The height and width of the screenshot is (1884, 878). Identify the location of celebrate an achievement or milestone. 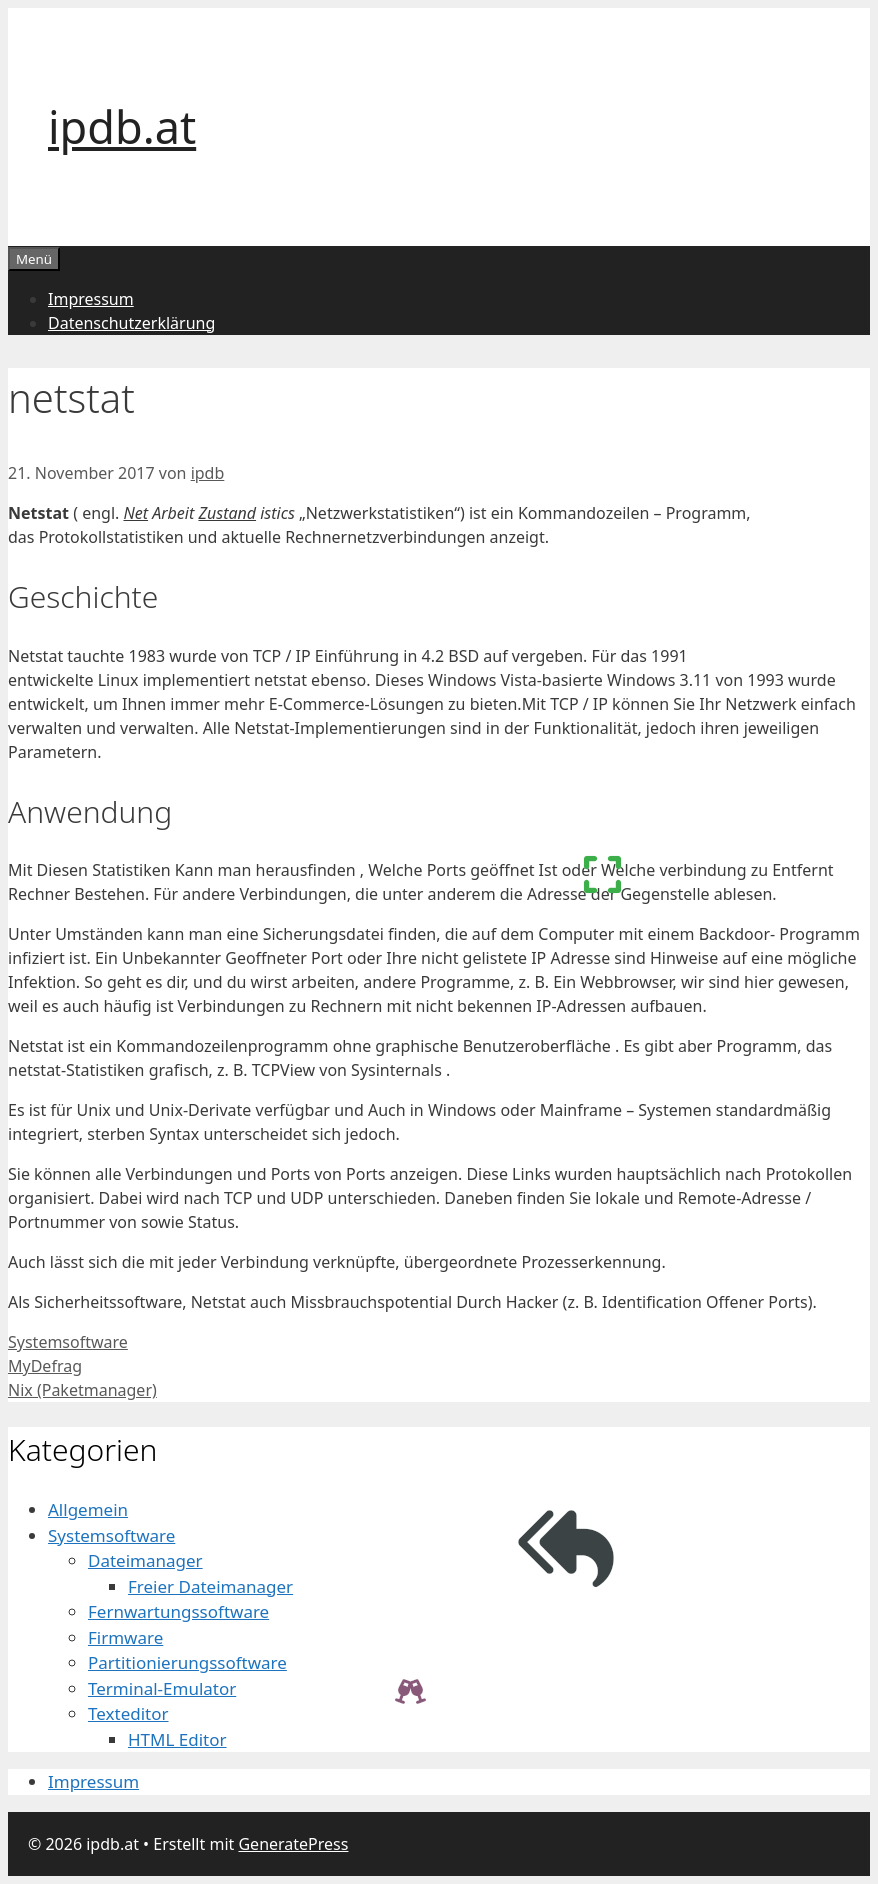
(410, 1691).